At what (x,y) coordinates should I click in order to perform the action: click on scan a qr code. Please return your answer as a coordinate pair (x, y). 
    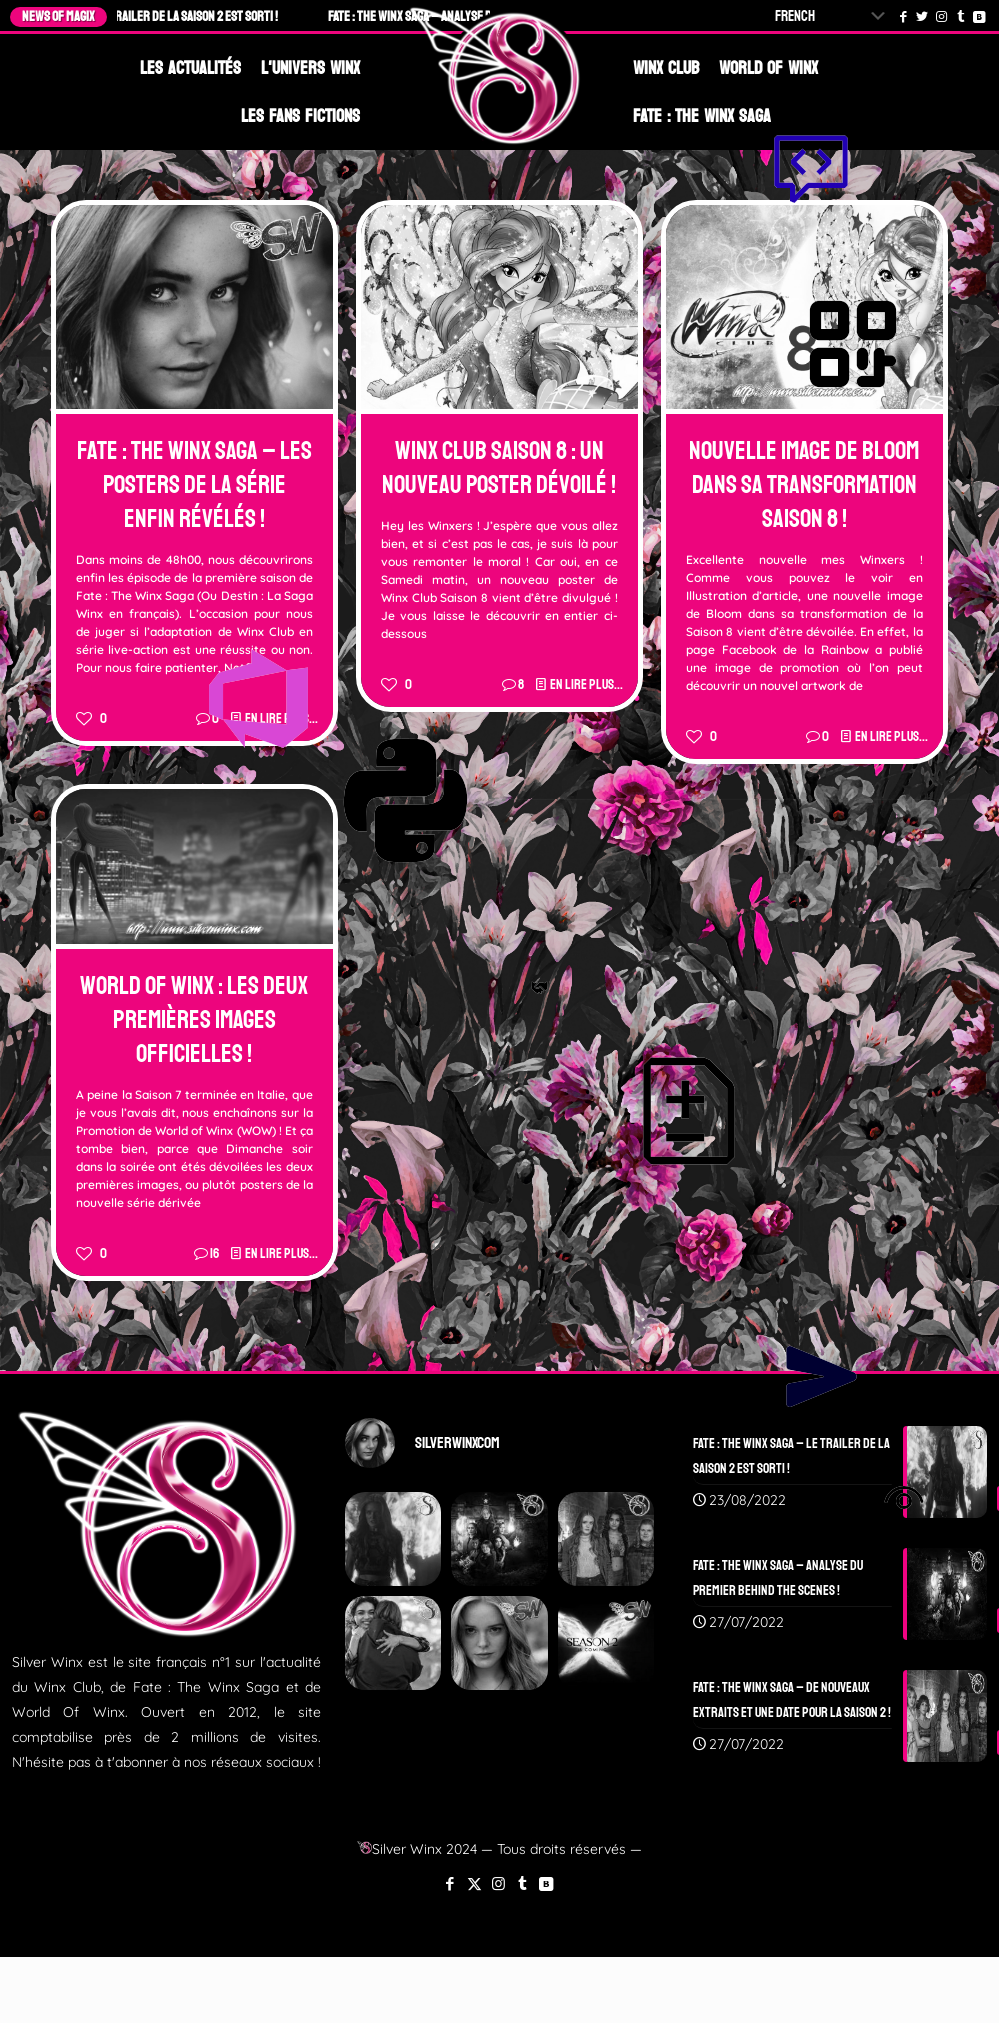
    Looking at the image, I should click on (853, 344).